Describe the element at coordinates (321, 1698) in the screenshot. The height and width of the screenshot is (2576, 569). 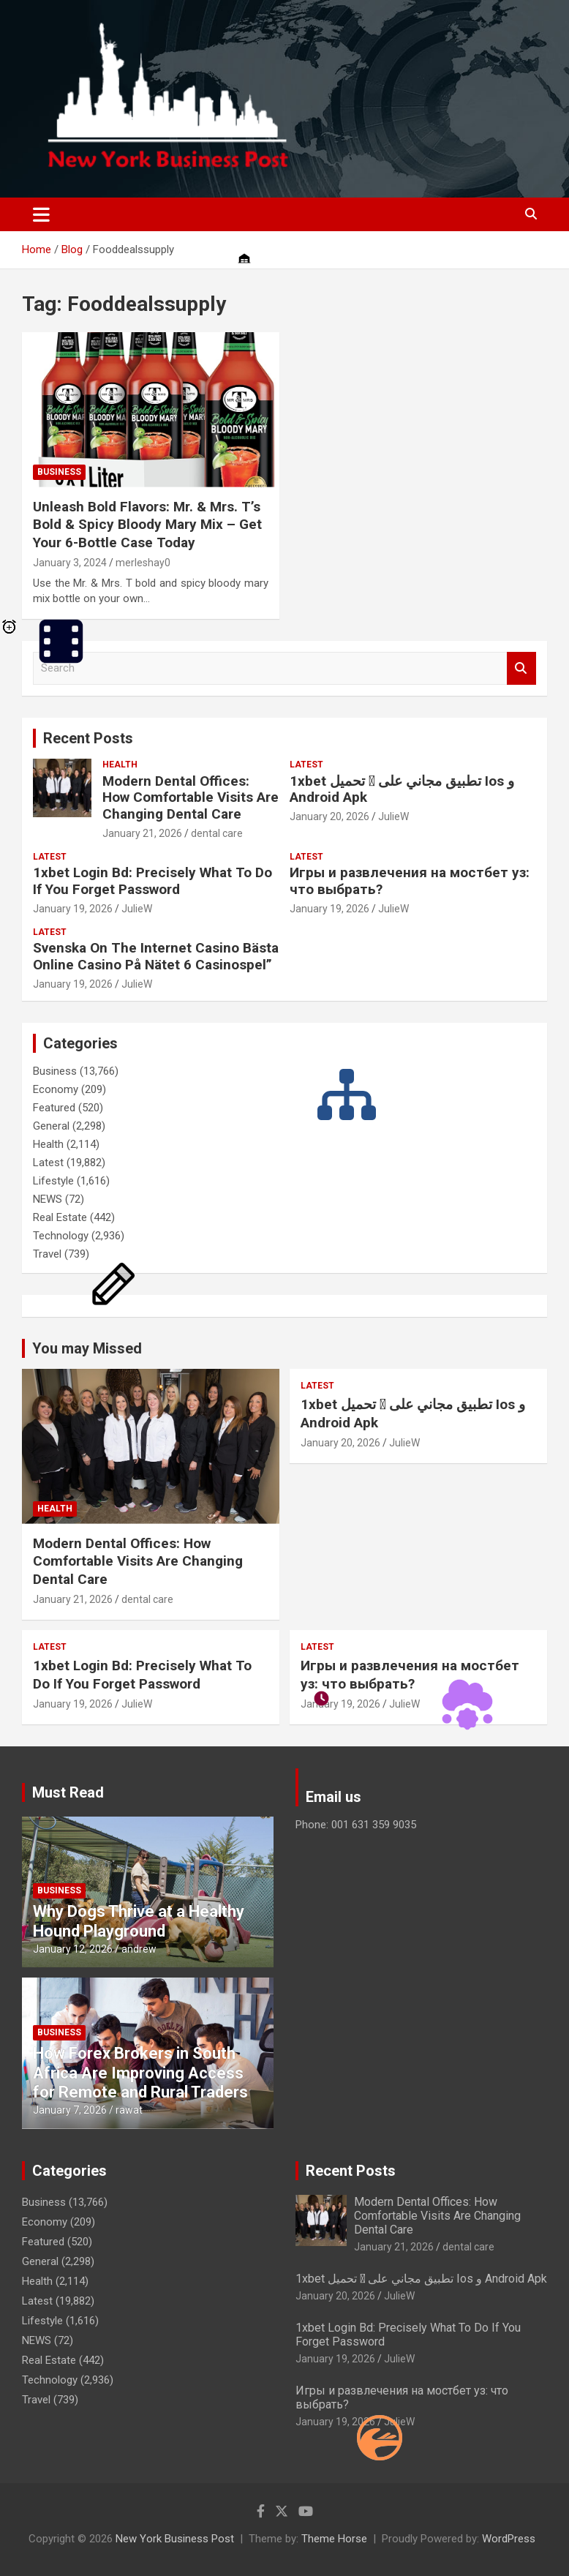
I see `view current time` at that location.